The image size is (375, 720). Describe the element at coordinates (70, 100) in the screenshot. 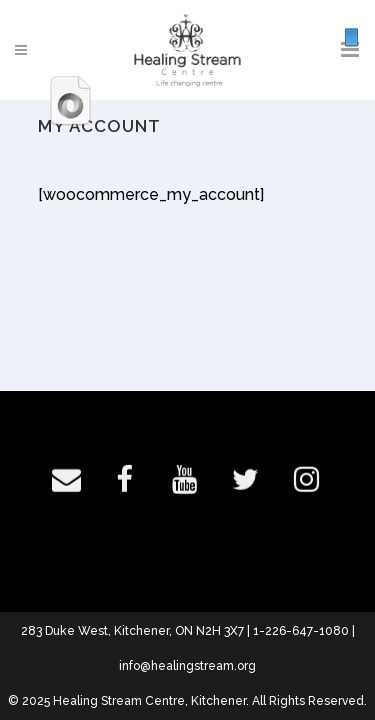

I see `json file type indicator` at that location.